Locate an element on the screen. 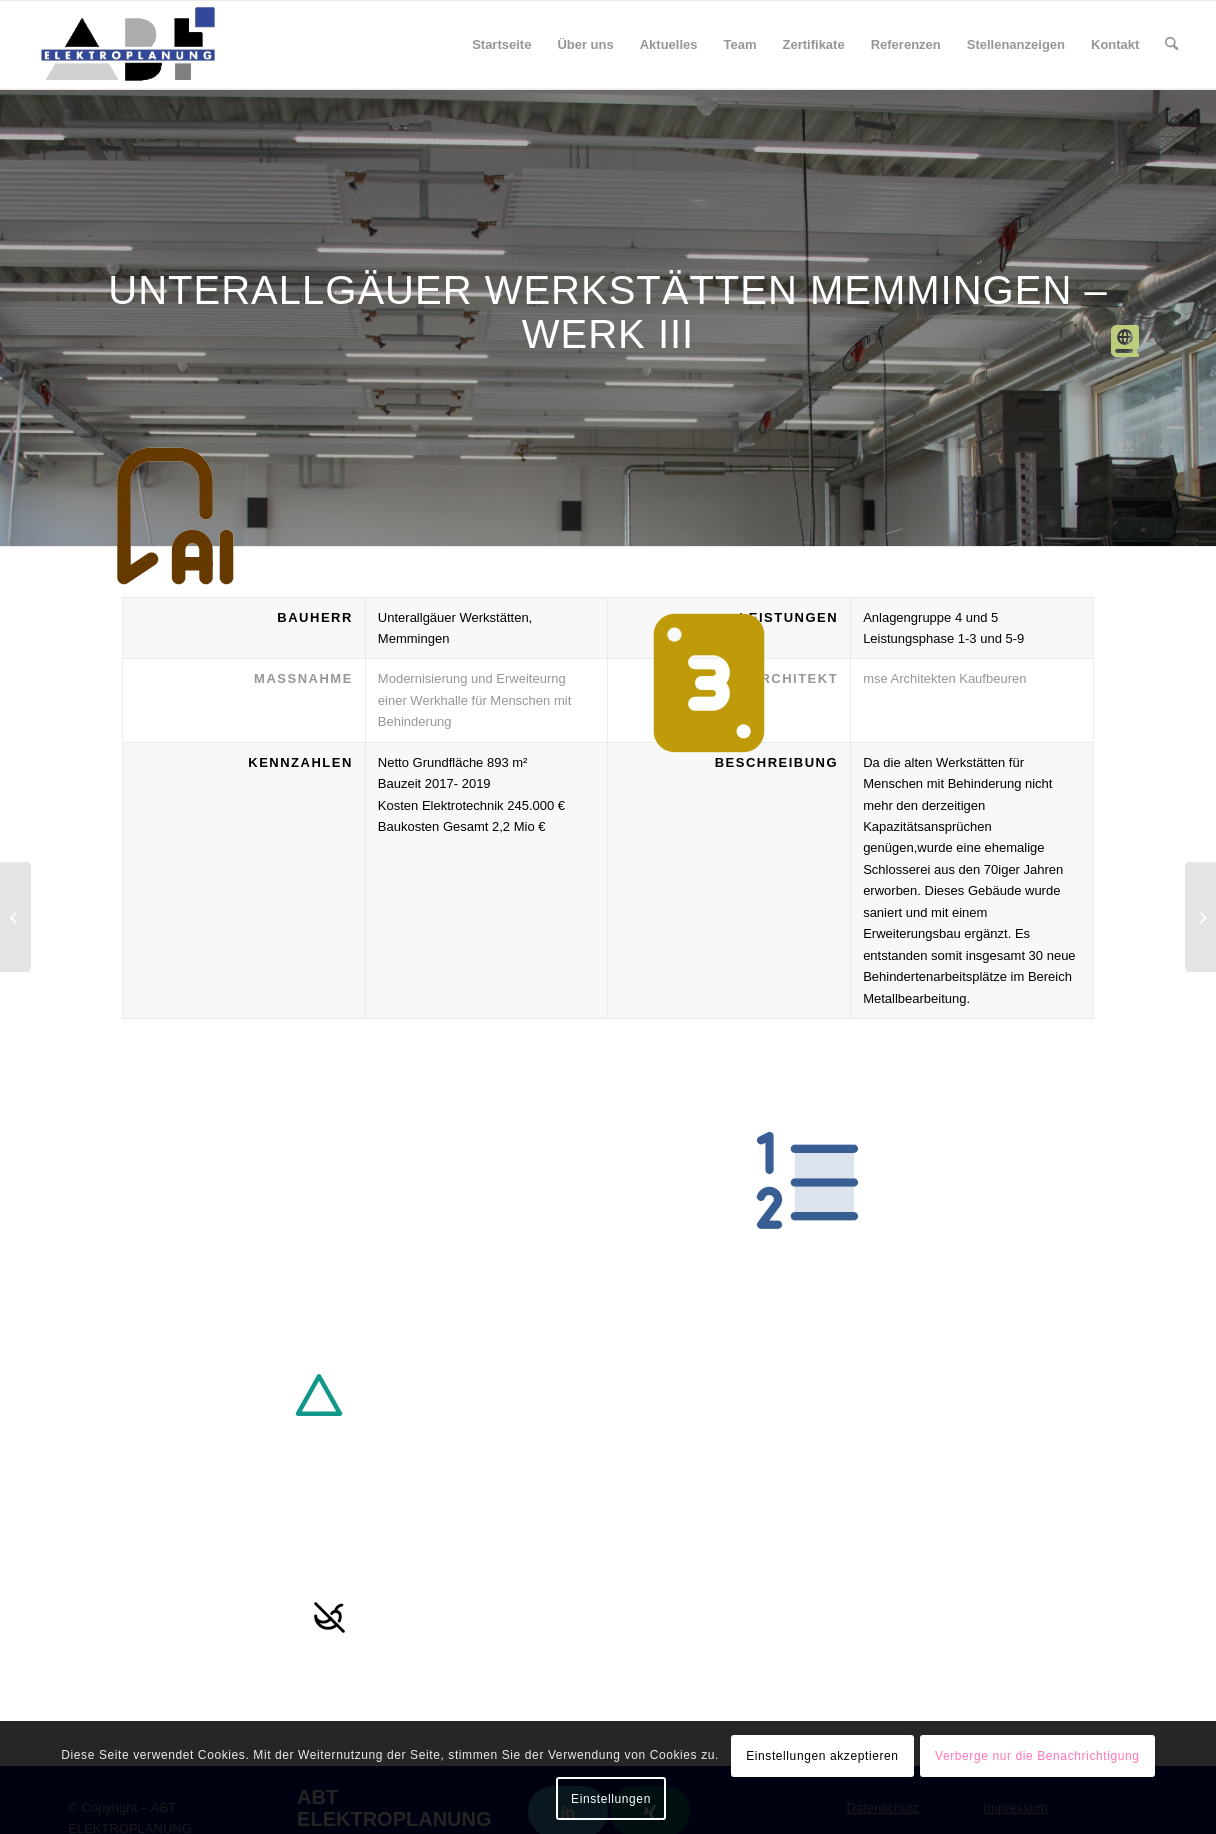  access AI-powered bookmarks is located at coordinates (165, 516).